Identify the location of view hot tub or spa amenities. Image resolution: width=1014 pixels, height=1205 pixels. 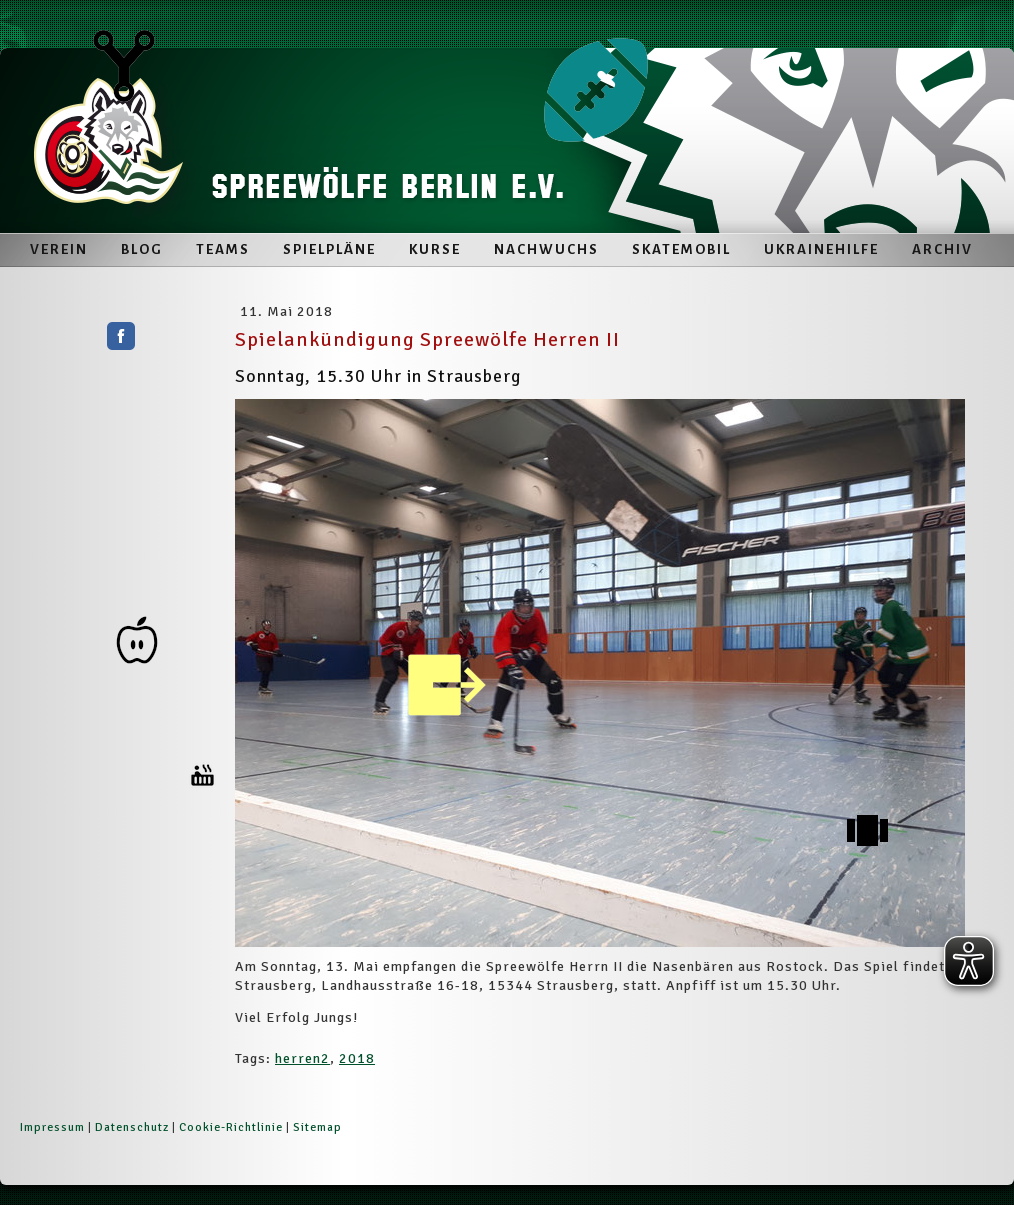
(202, 774).